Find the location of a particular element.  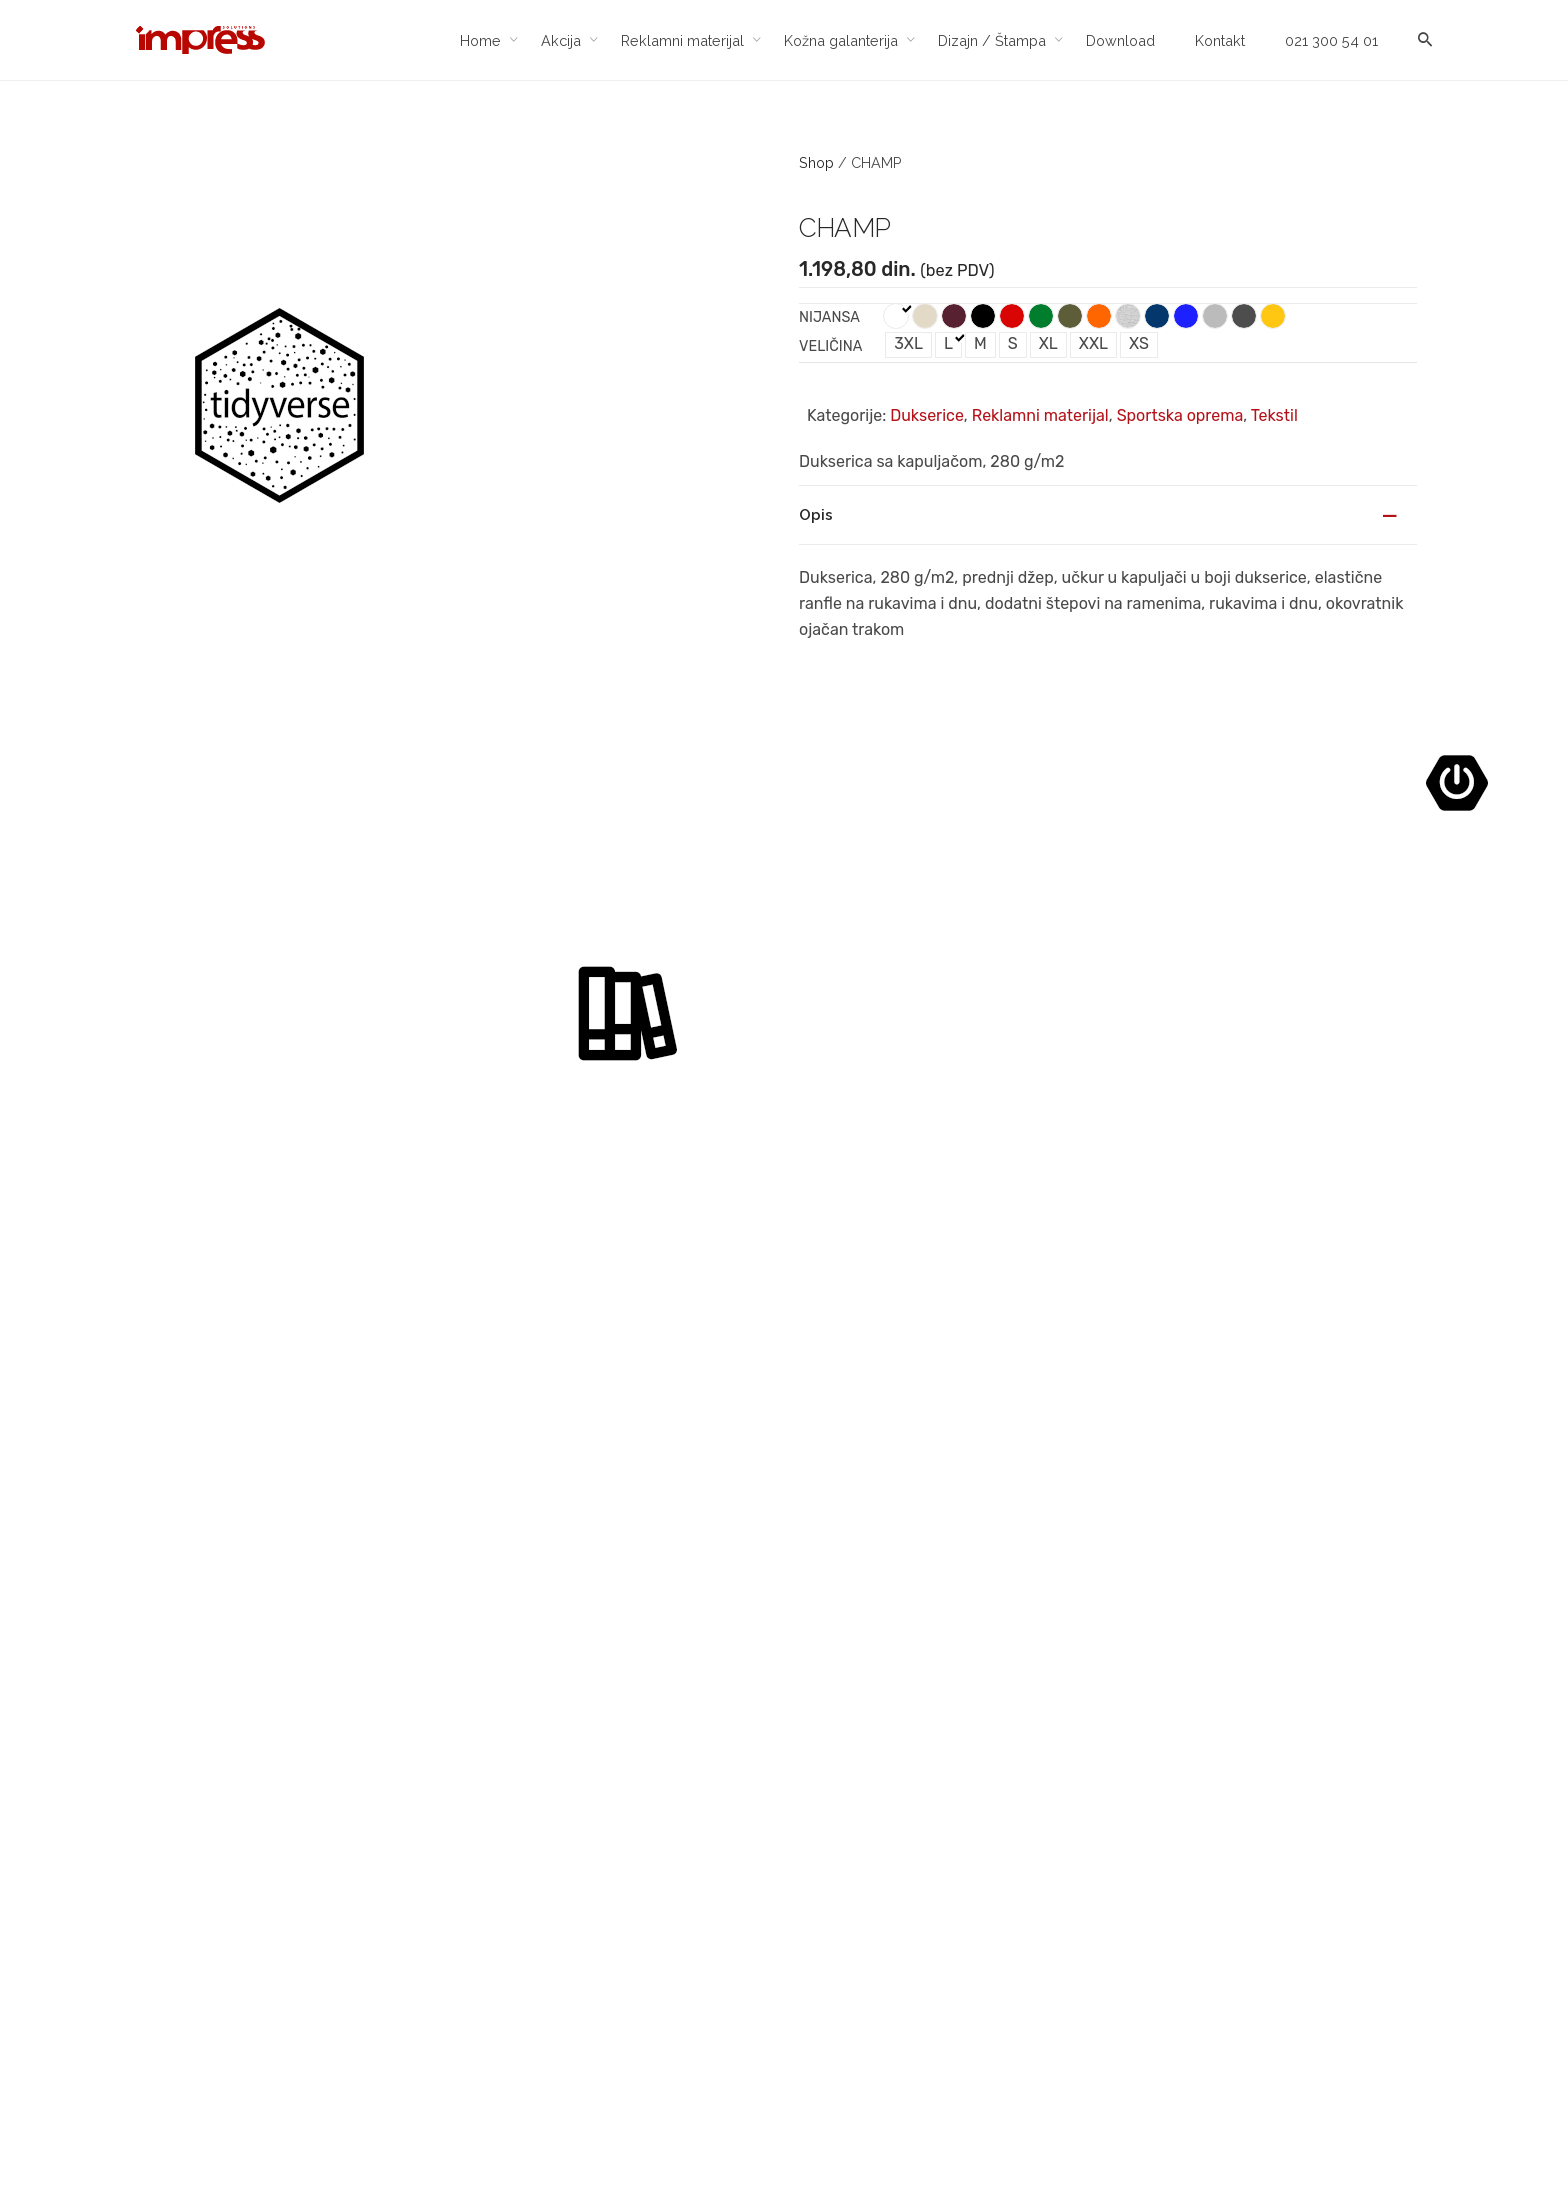

browse your digital library is located at coordinates (625, 1013).